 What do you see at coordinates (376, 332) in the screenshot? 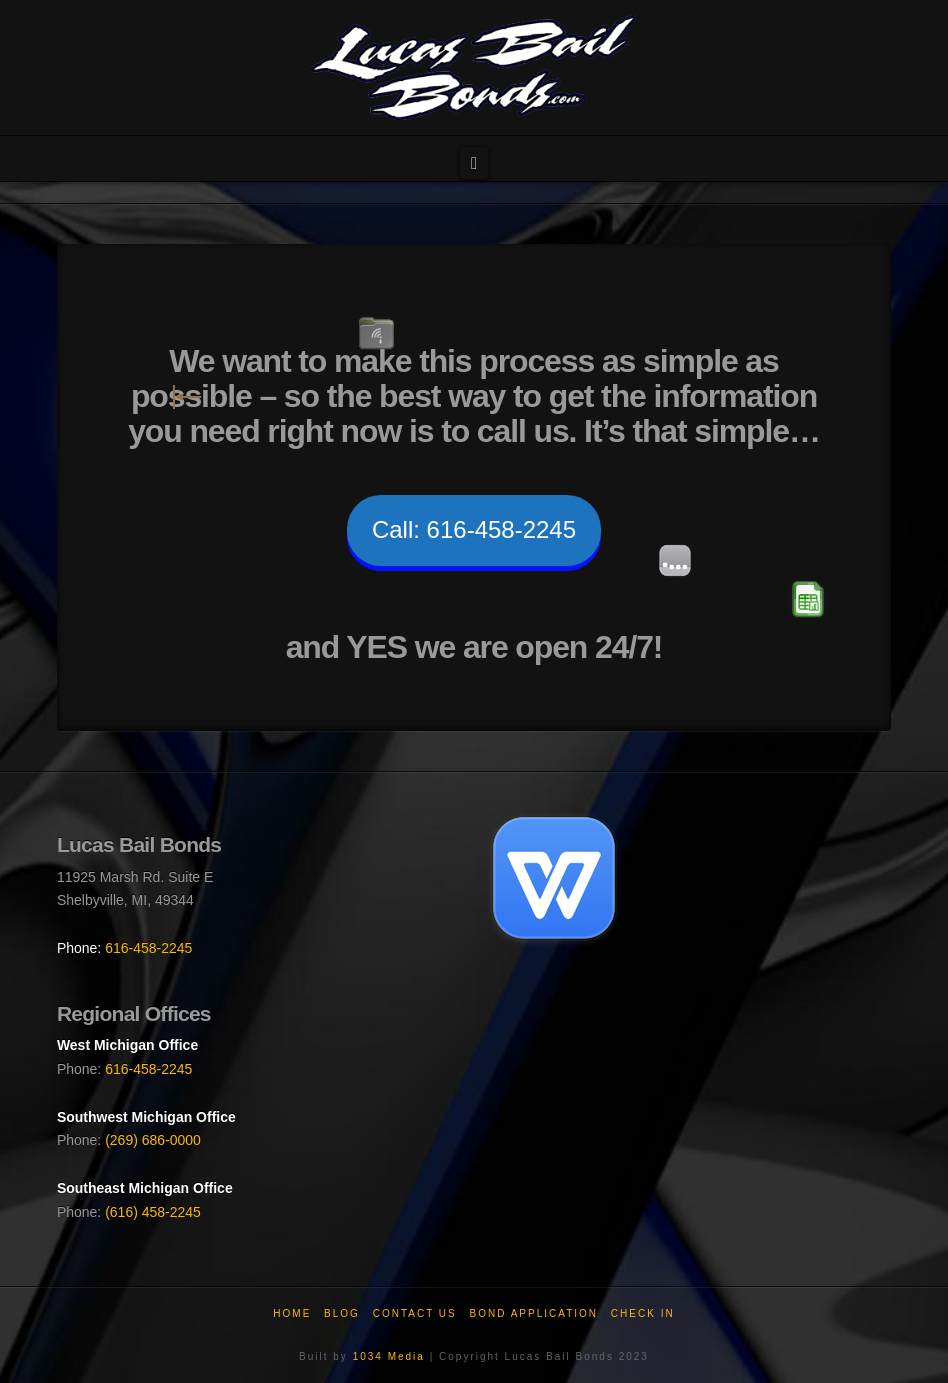
I see `folder synced with insync cloud service` at bounding box center [376, 332].